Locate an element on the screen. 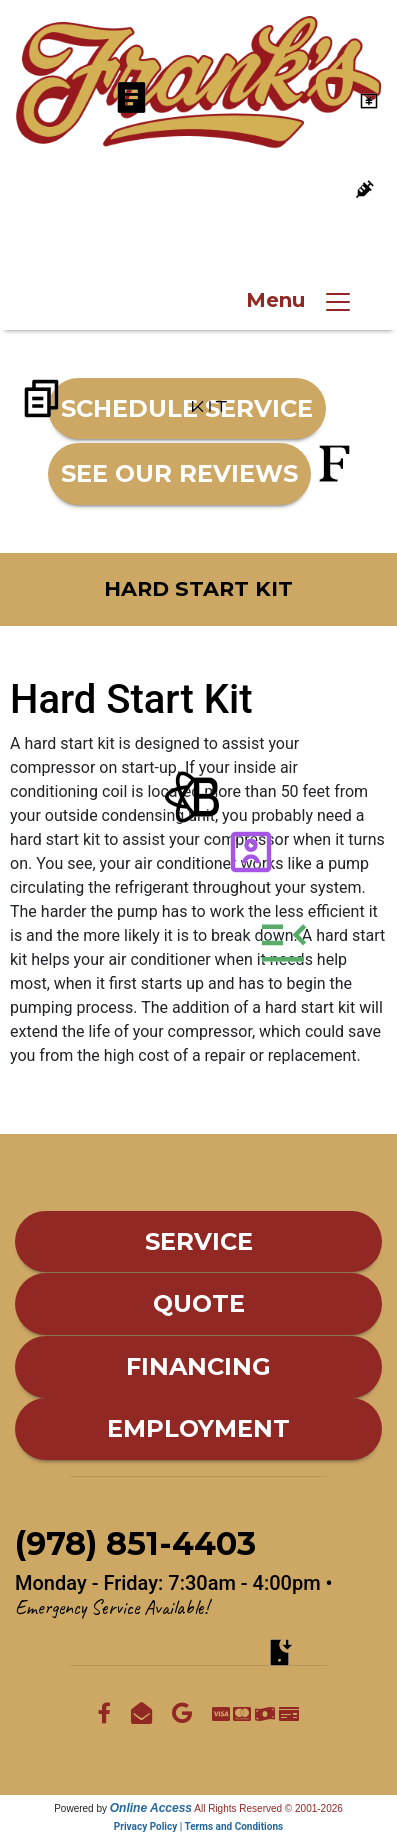 This screenshot has height=1835, width=397. access medical or vaccination records is located at coordinates (365, 189).